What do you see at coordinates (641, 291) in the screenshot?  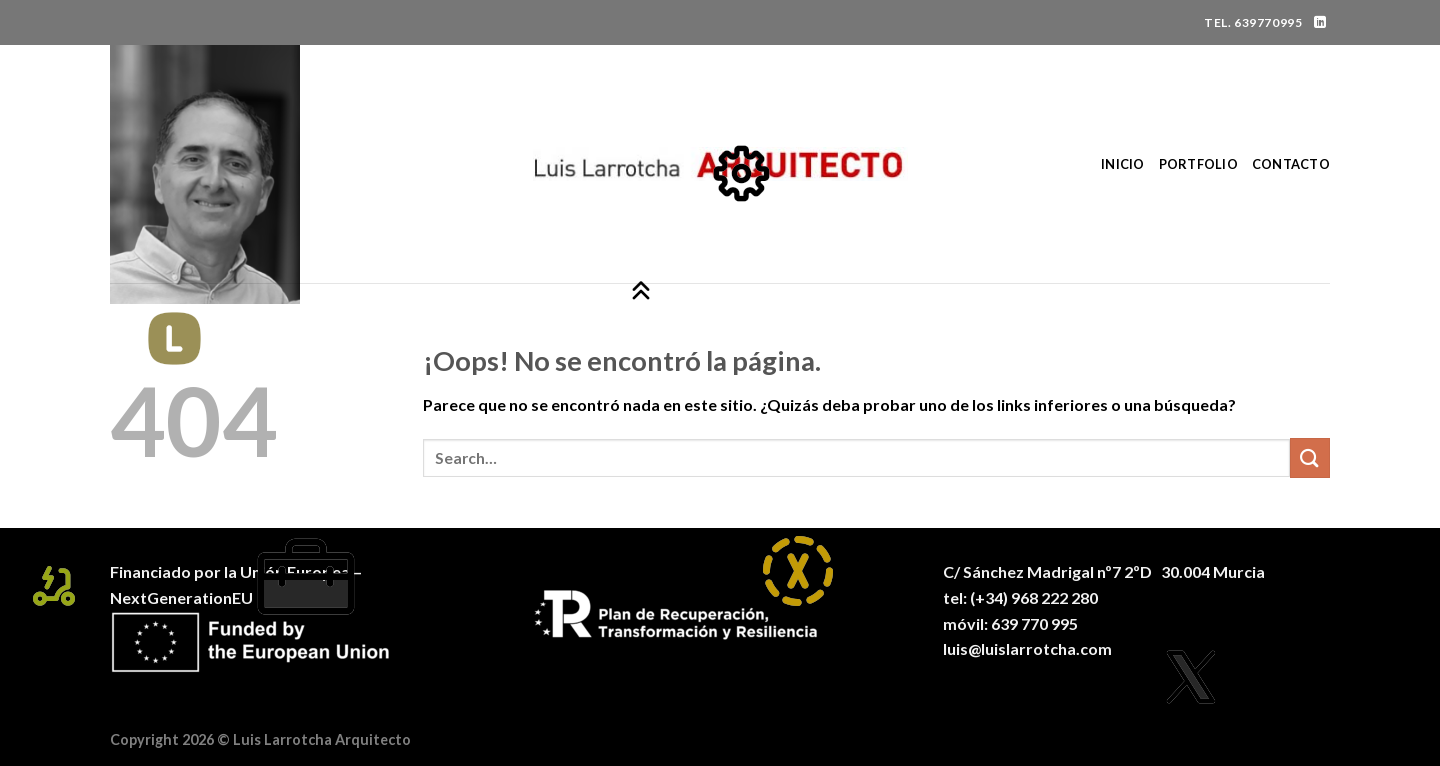 I see `scroll to top of page` at bounding box center [641, 291].